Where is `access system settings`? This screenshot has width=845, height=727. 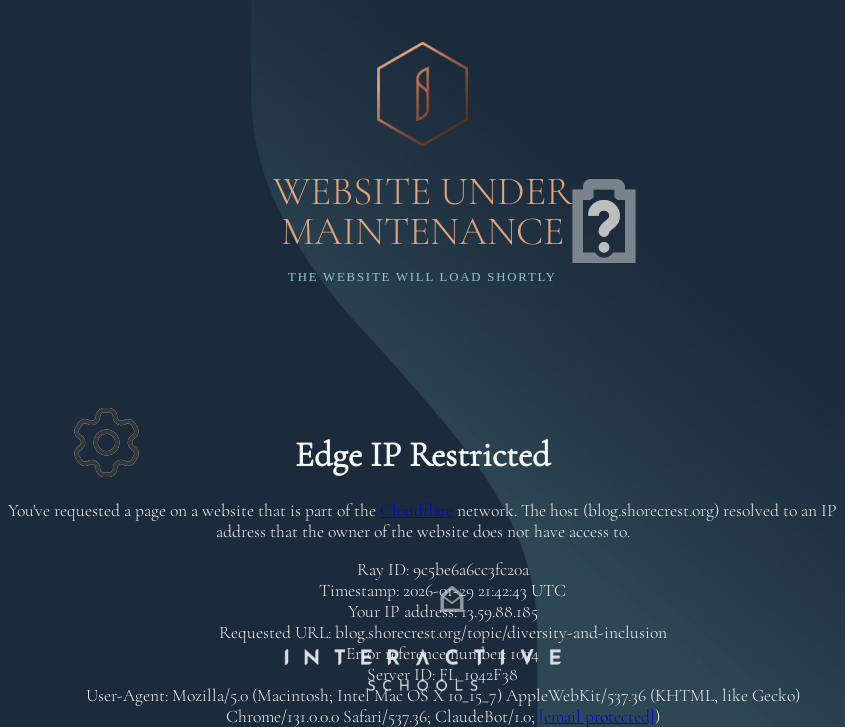 access system settings is located at coordinates (106, 442).